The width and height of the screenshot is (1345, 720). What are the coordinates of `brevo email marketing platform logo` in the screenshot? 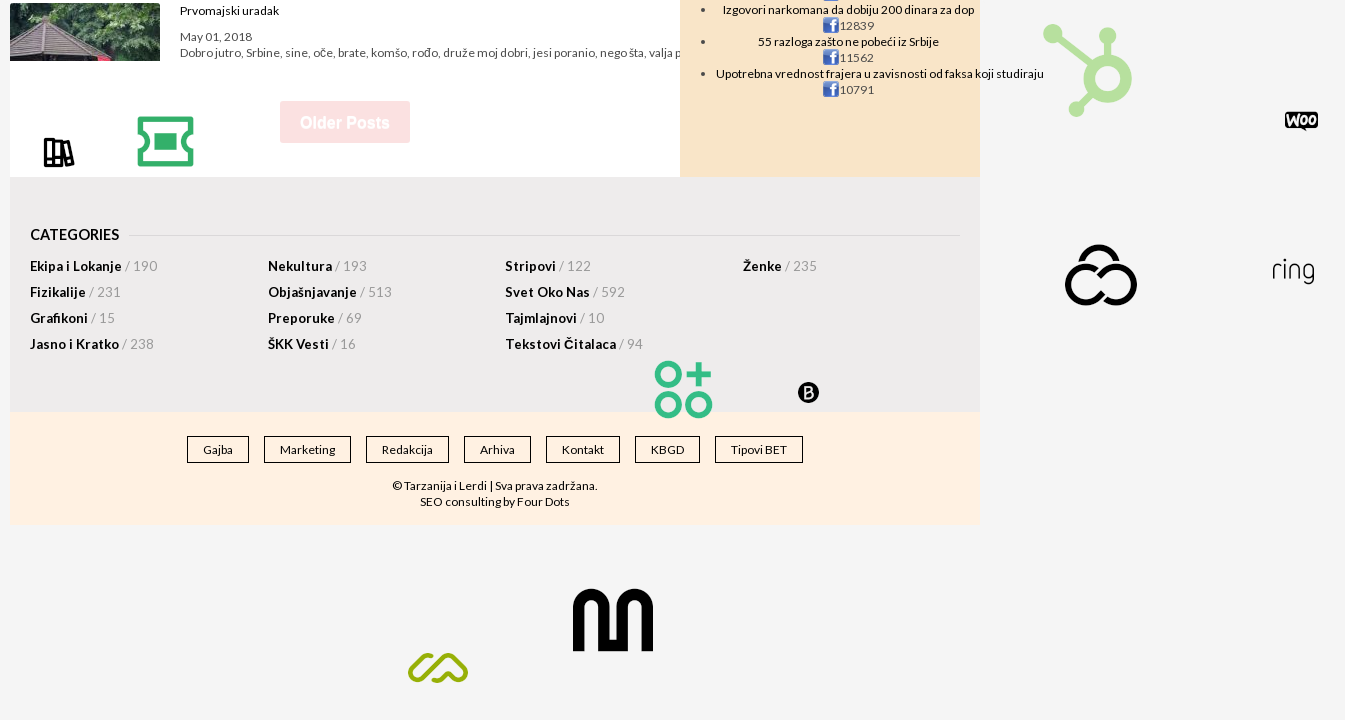 It's located at (808, 392).